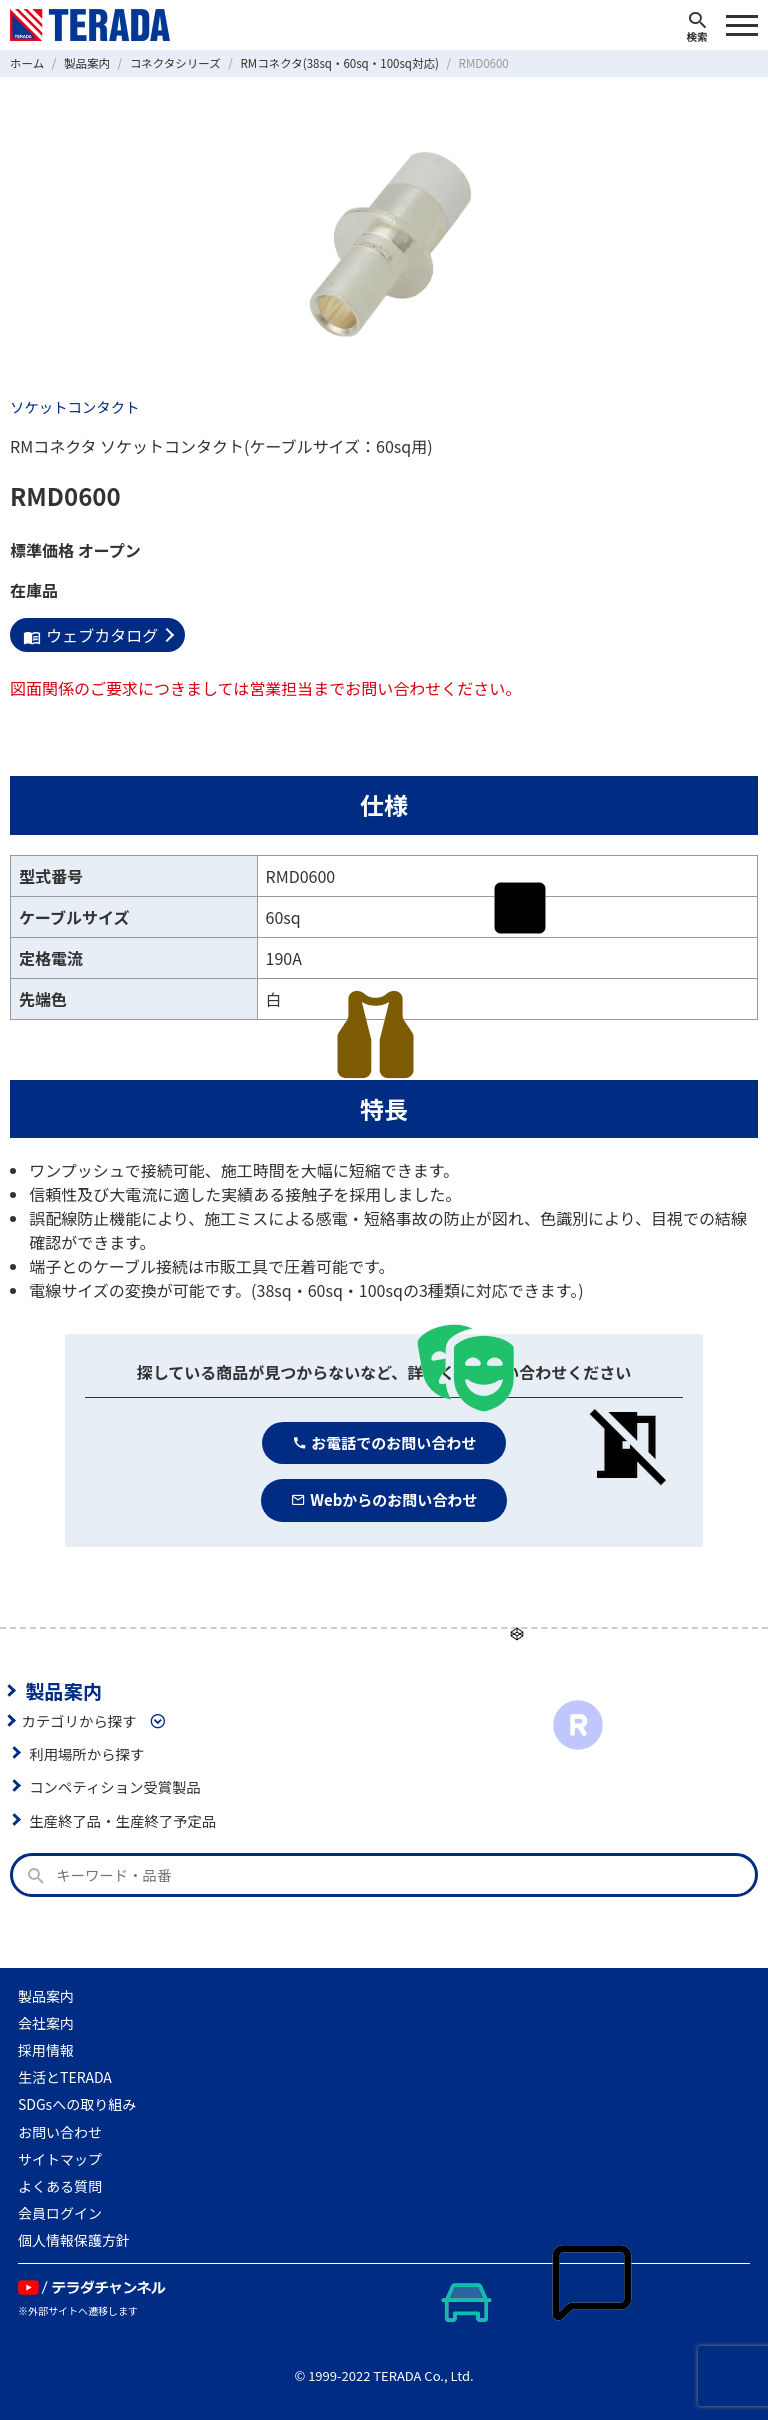 This screenshot has width=768, height=2420. Describe the element at coordinates (520, 908) in the screenshot. I see `a filled checkbox or selected state` at that location.